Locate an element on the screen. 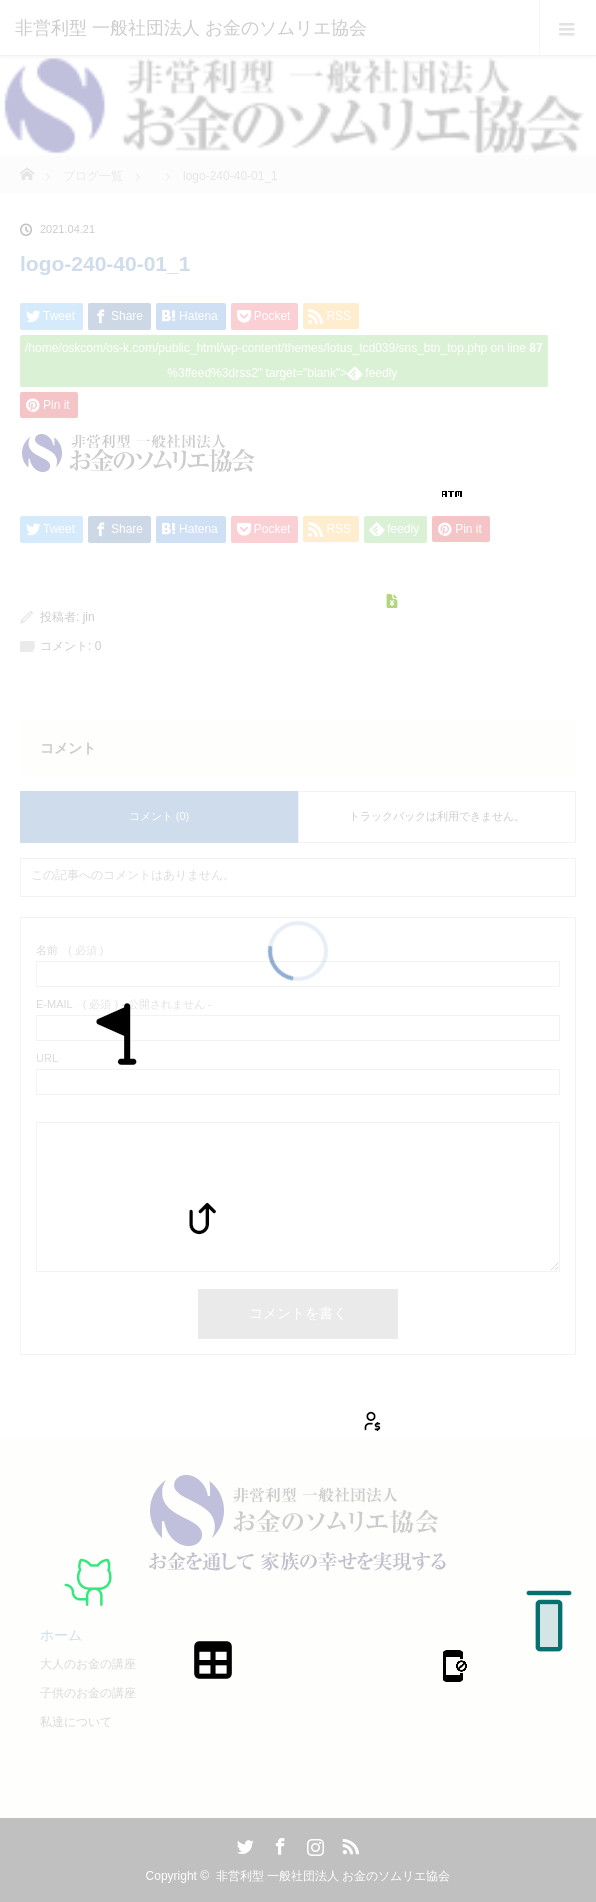  view user payment or billing information is located at coordinates (371, 1421).